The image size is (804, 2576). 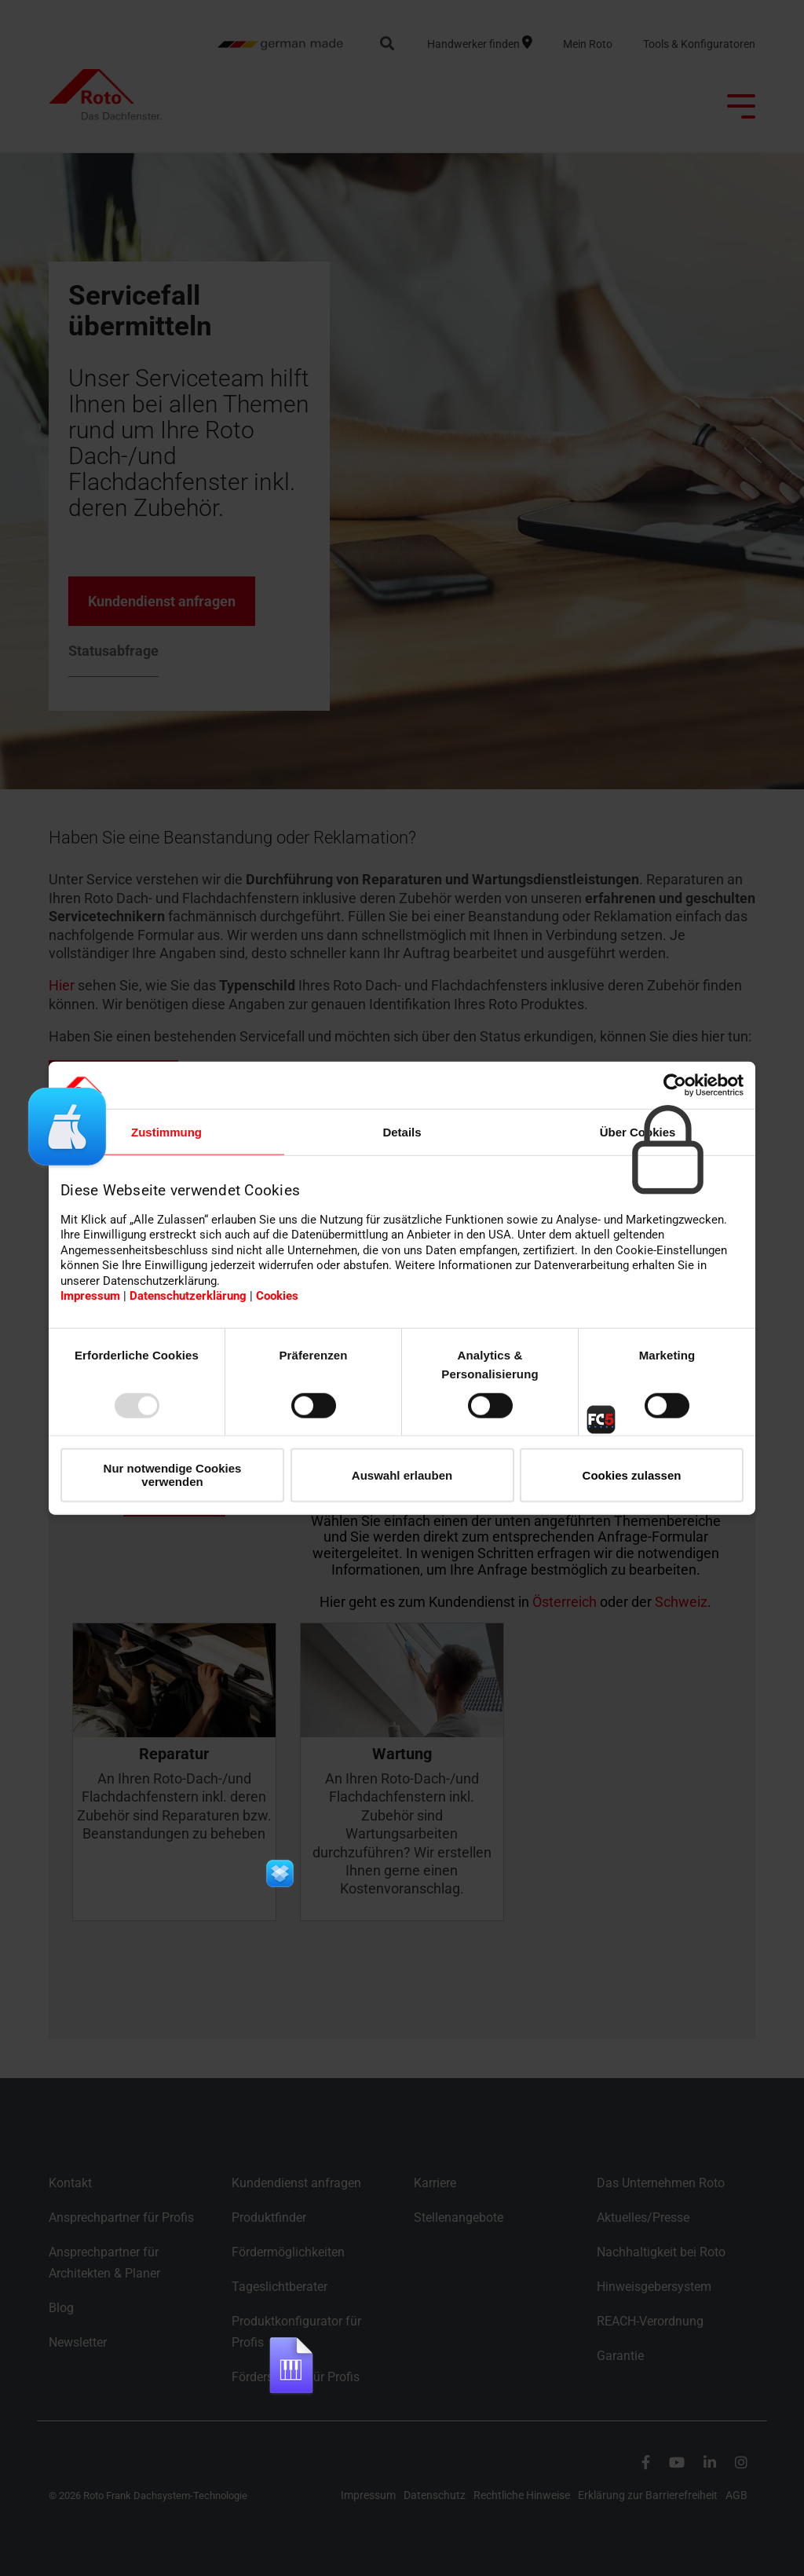 What do you see at coordinates (280, 1873) in the screenshot?
I see `open dropbox app` at bounding box center [280, 1873].